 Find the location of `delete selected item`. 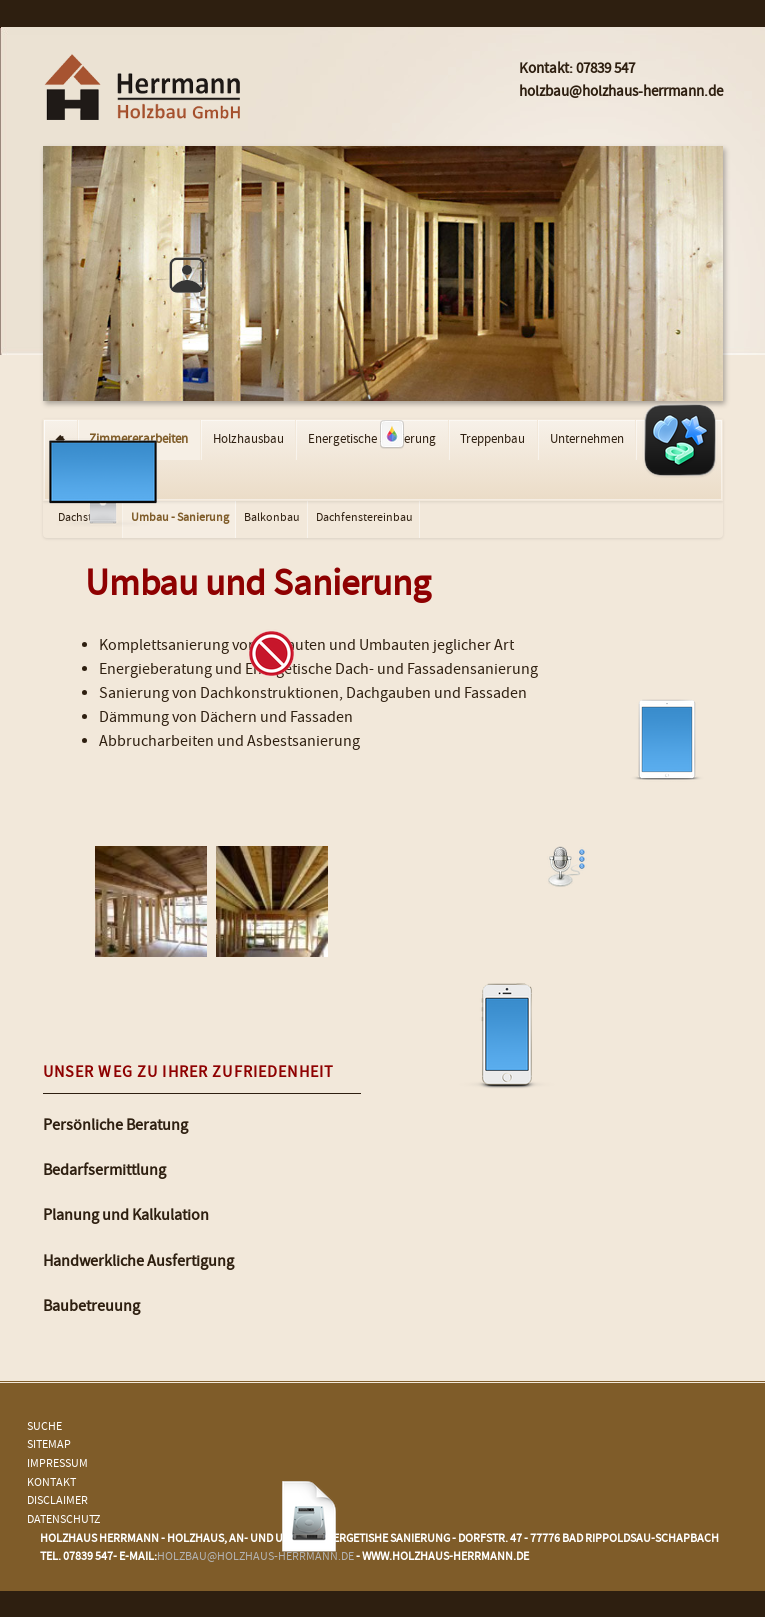

delete selected item is located at coordinates (271, 653).